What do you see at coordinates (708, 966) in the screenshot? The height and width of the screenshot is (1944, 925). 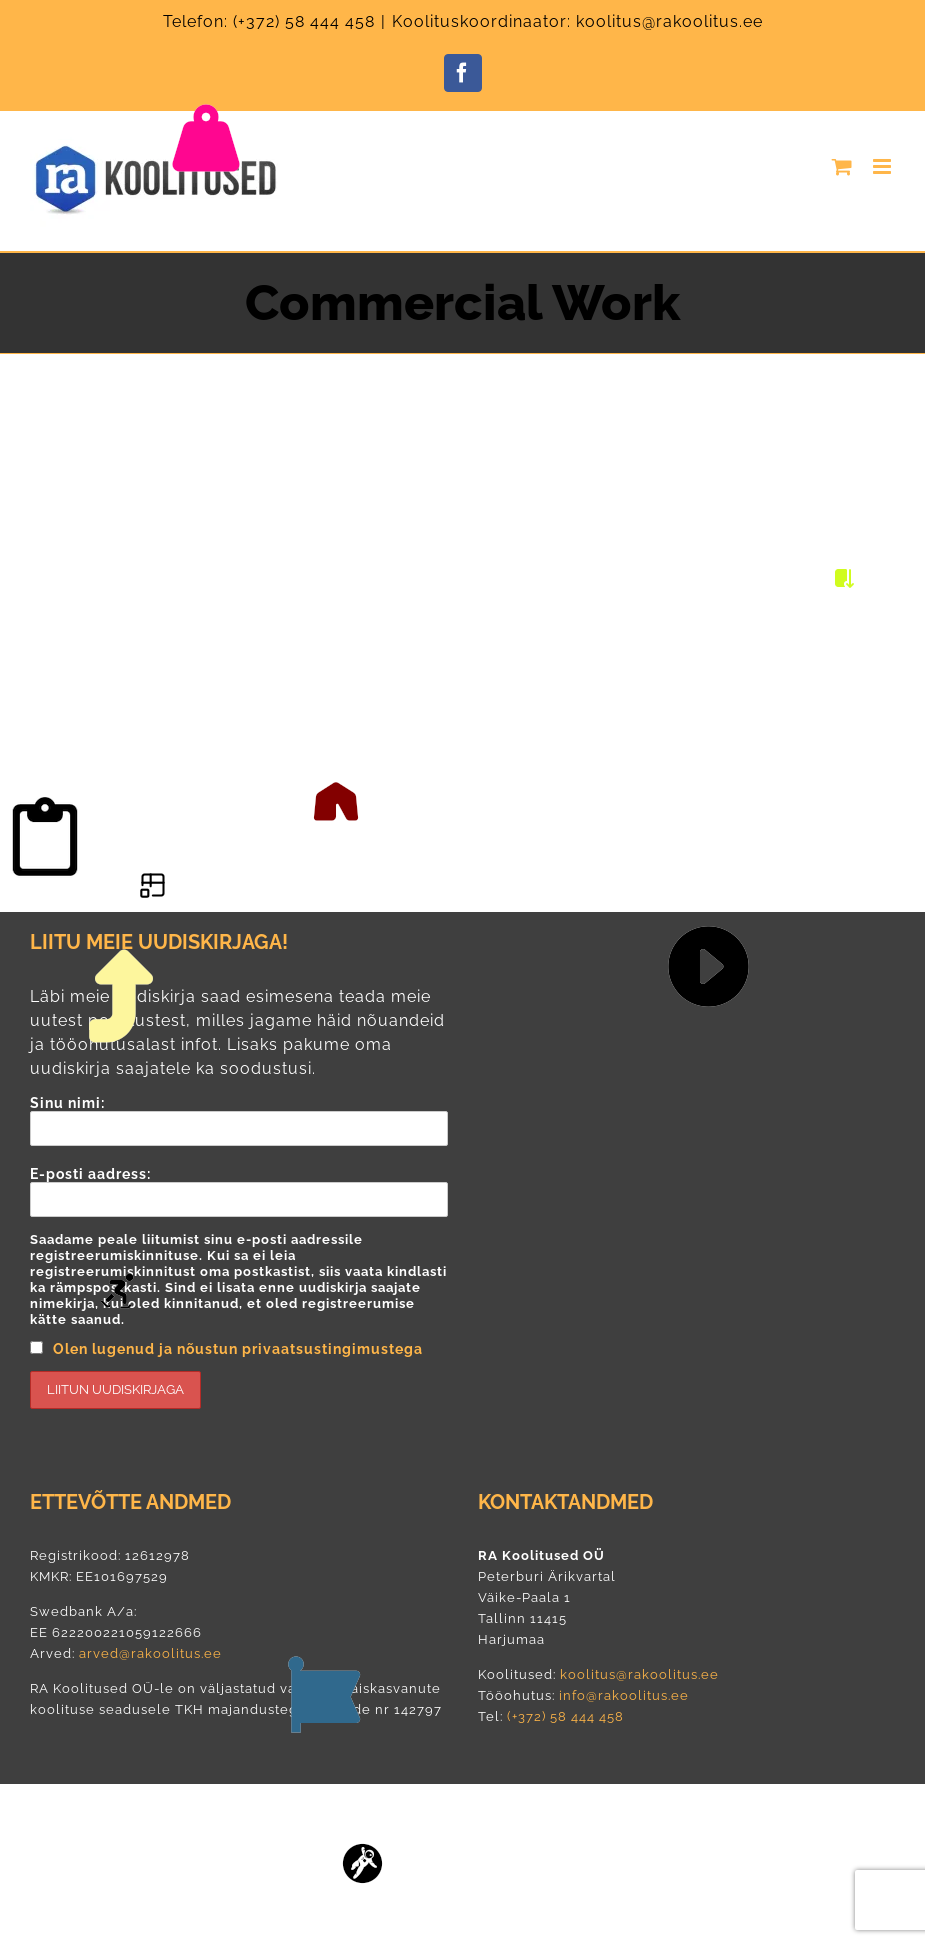 I see `play media or video content` at bounding box center [708, 966].